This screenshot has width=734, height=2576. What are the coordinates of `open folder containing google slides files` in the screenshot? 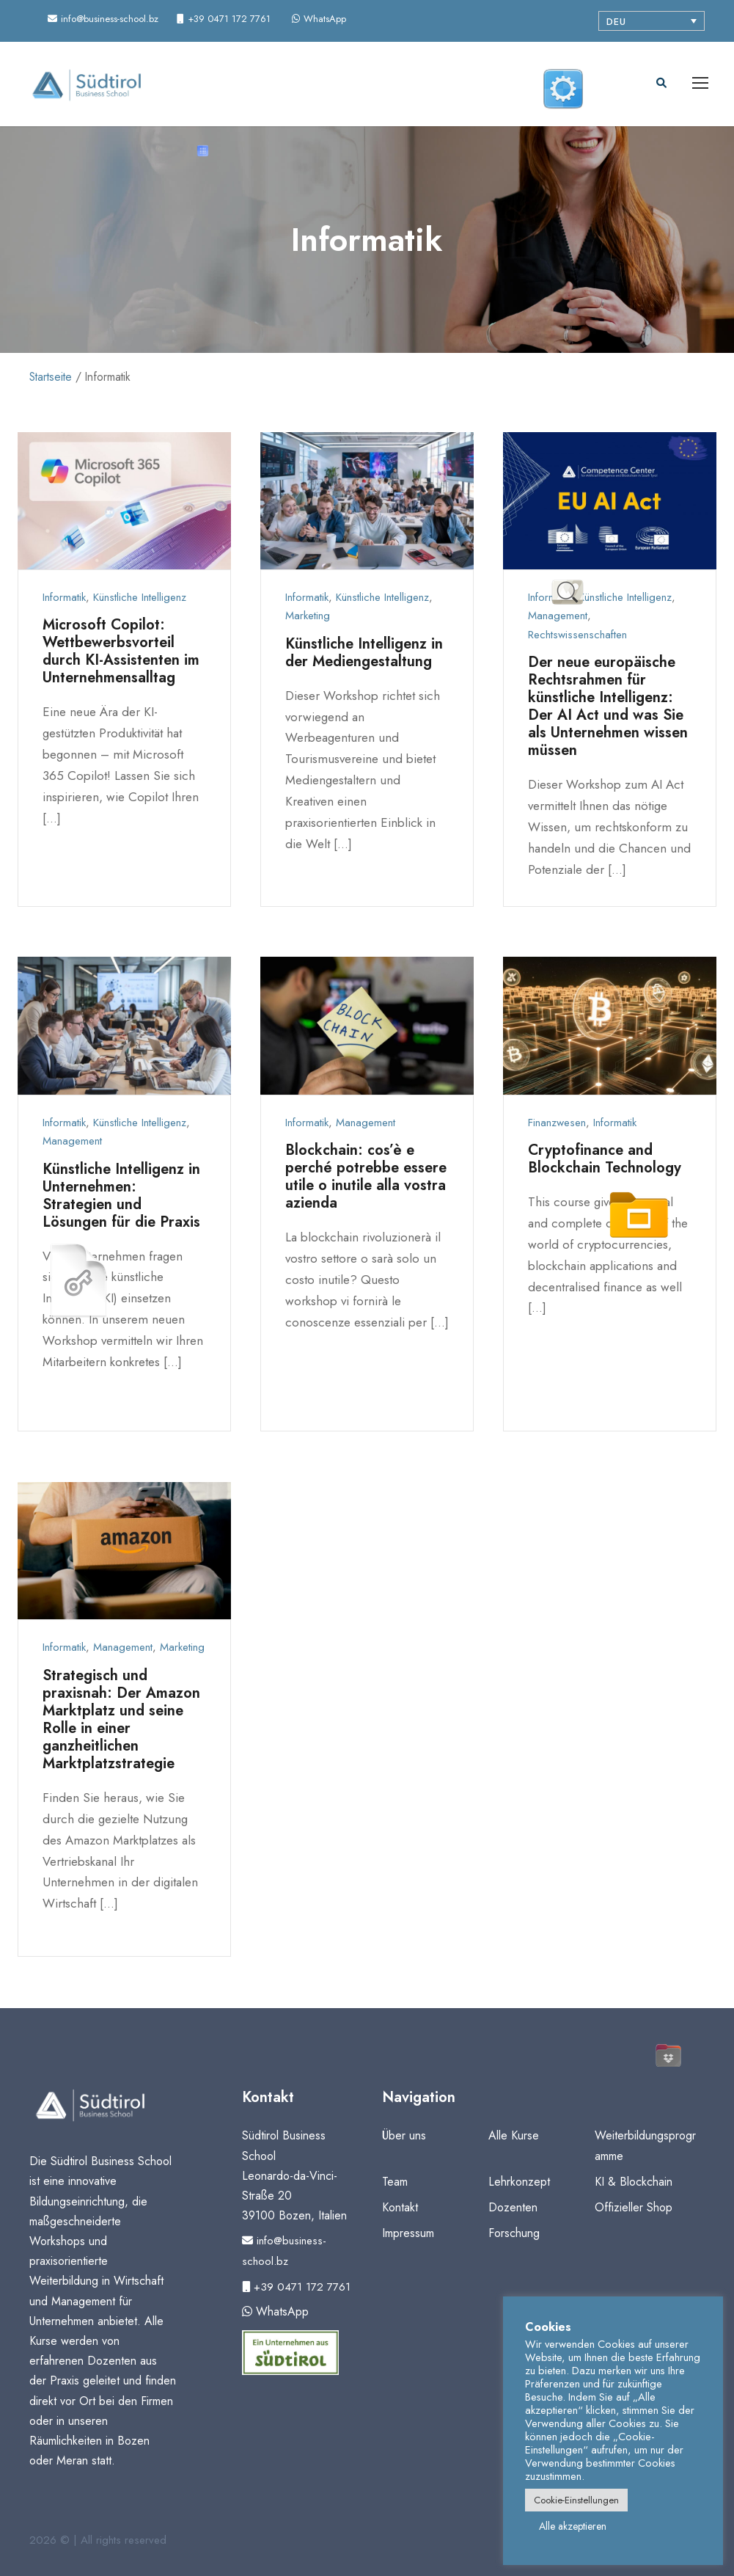 It's located at (639, 1216).